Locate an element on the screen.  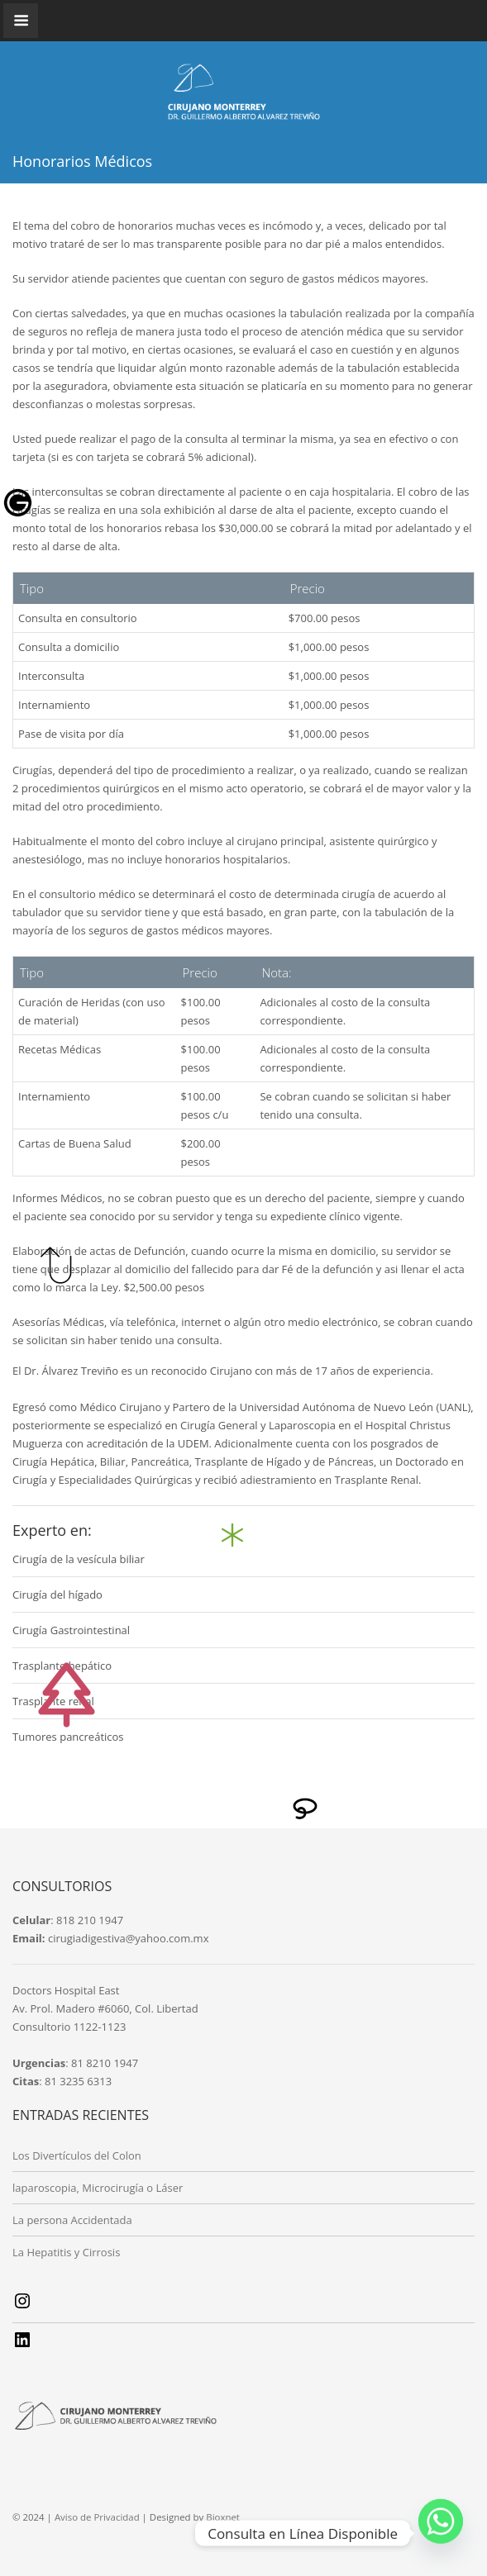
freehand selection tool is located at coordinates (305, 1808).